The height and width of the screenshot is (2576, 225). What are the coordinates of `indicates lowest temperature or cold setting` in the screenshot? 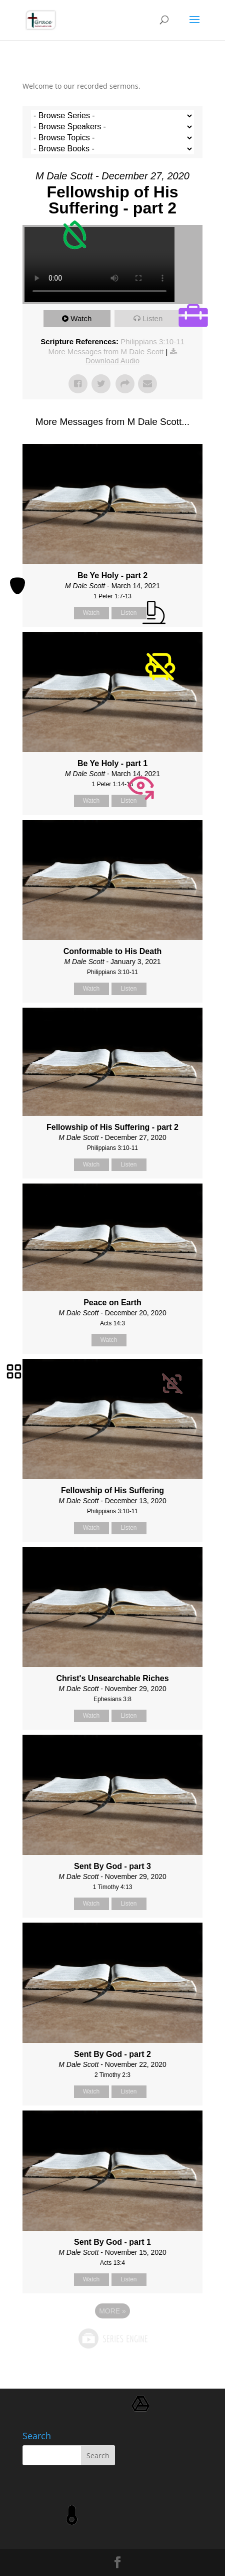 It's located at (72, 2515).